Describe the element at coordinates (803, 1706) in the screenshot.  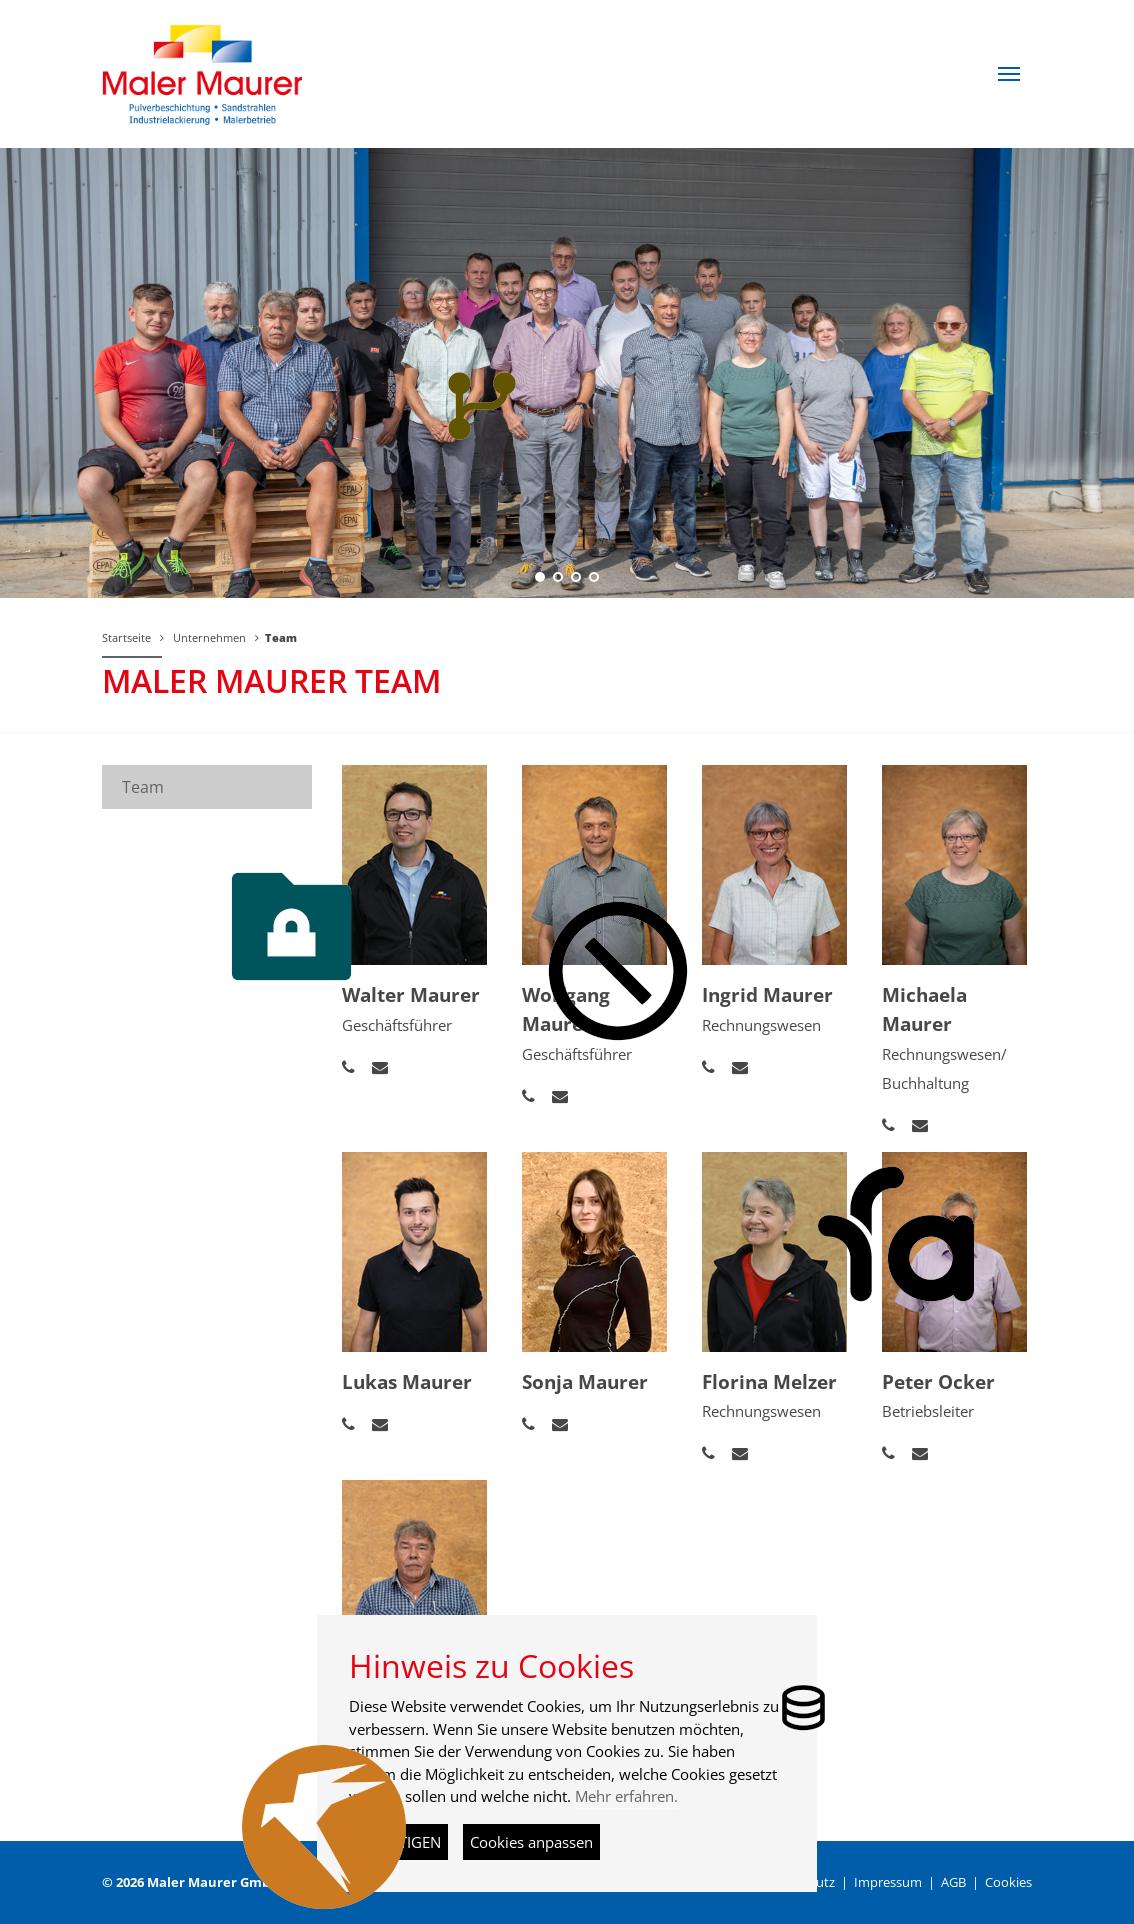
I see `access database storage` at that location.